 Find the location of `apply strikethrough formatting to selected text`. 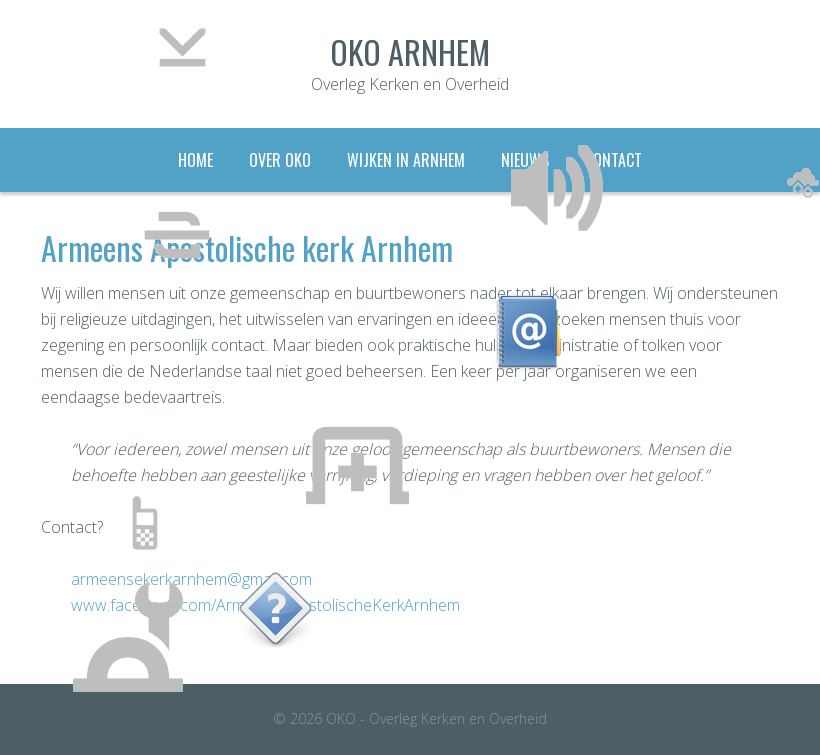

apply strikethrough formatting to selected text is located at coordinates (177, 235).